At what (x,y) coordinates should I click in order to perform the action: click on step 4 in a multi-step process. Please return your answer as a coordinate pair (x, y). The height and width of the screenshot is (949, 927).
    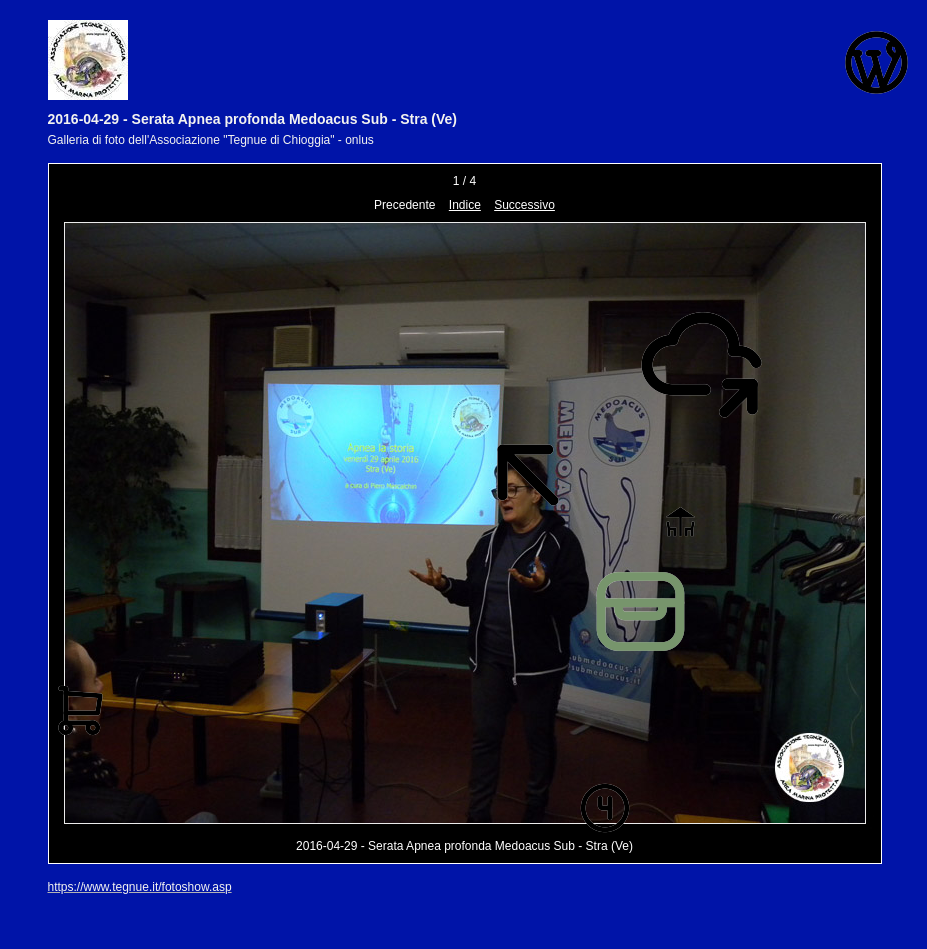
    Looking at the image, I should click on (605, 808).